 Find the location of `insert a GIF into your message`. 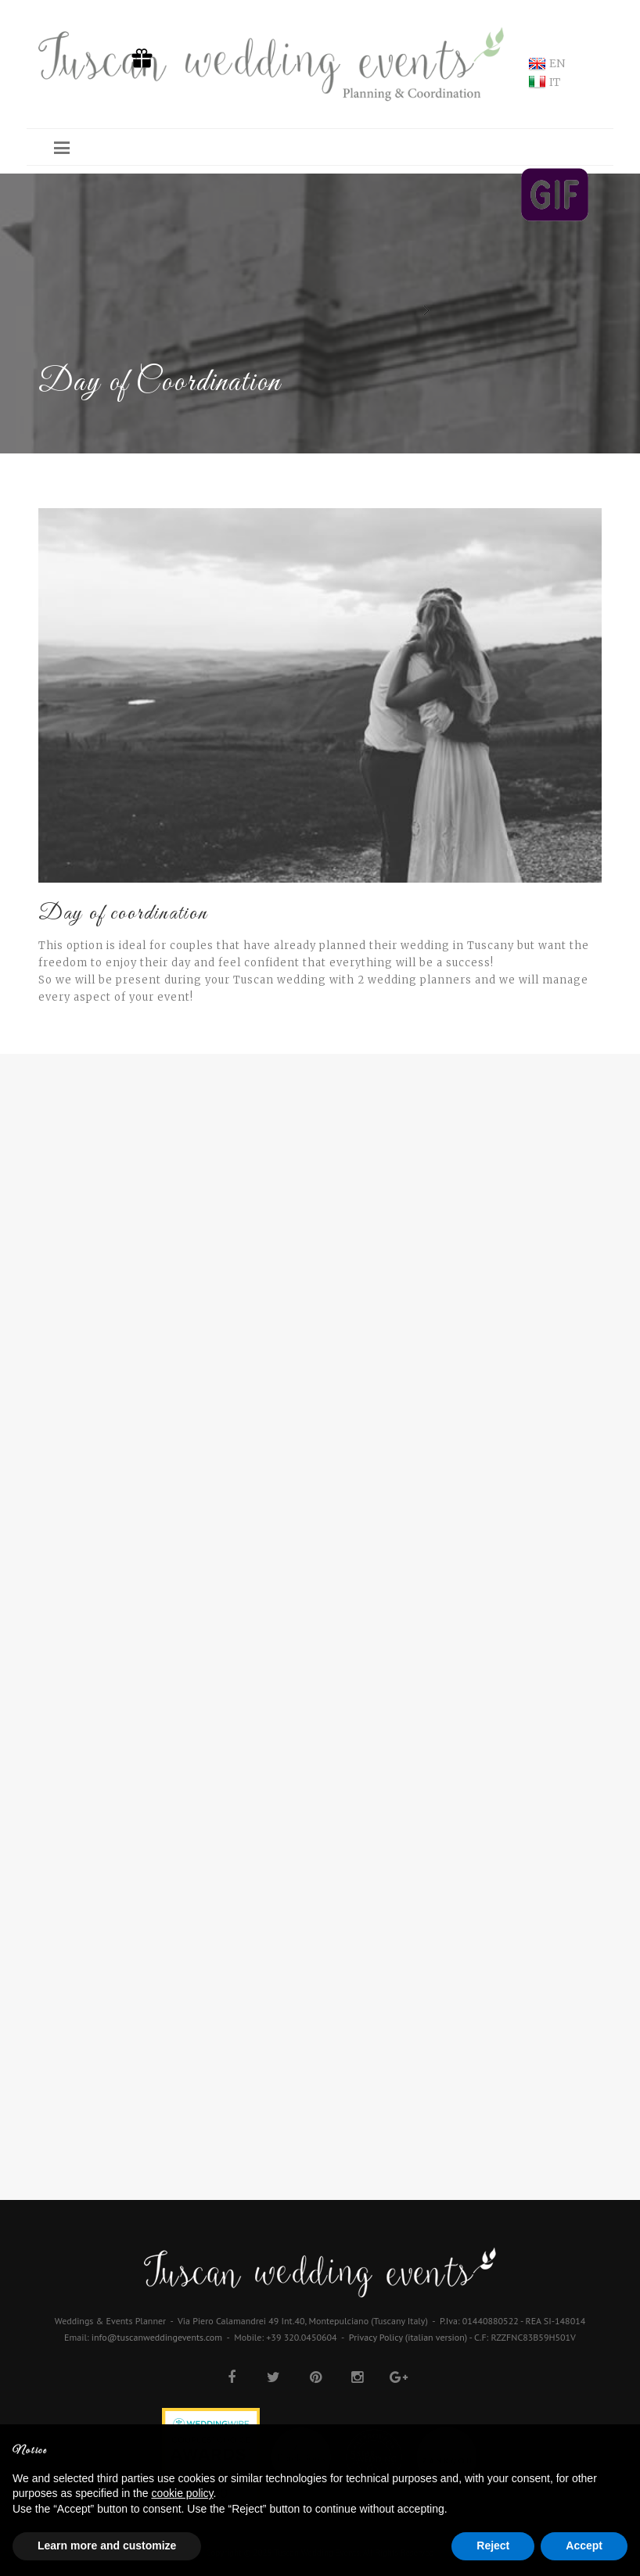

insert a GIF into your message is located at coordinates (555, 195).